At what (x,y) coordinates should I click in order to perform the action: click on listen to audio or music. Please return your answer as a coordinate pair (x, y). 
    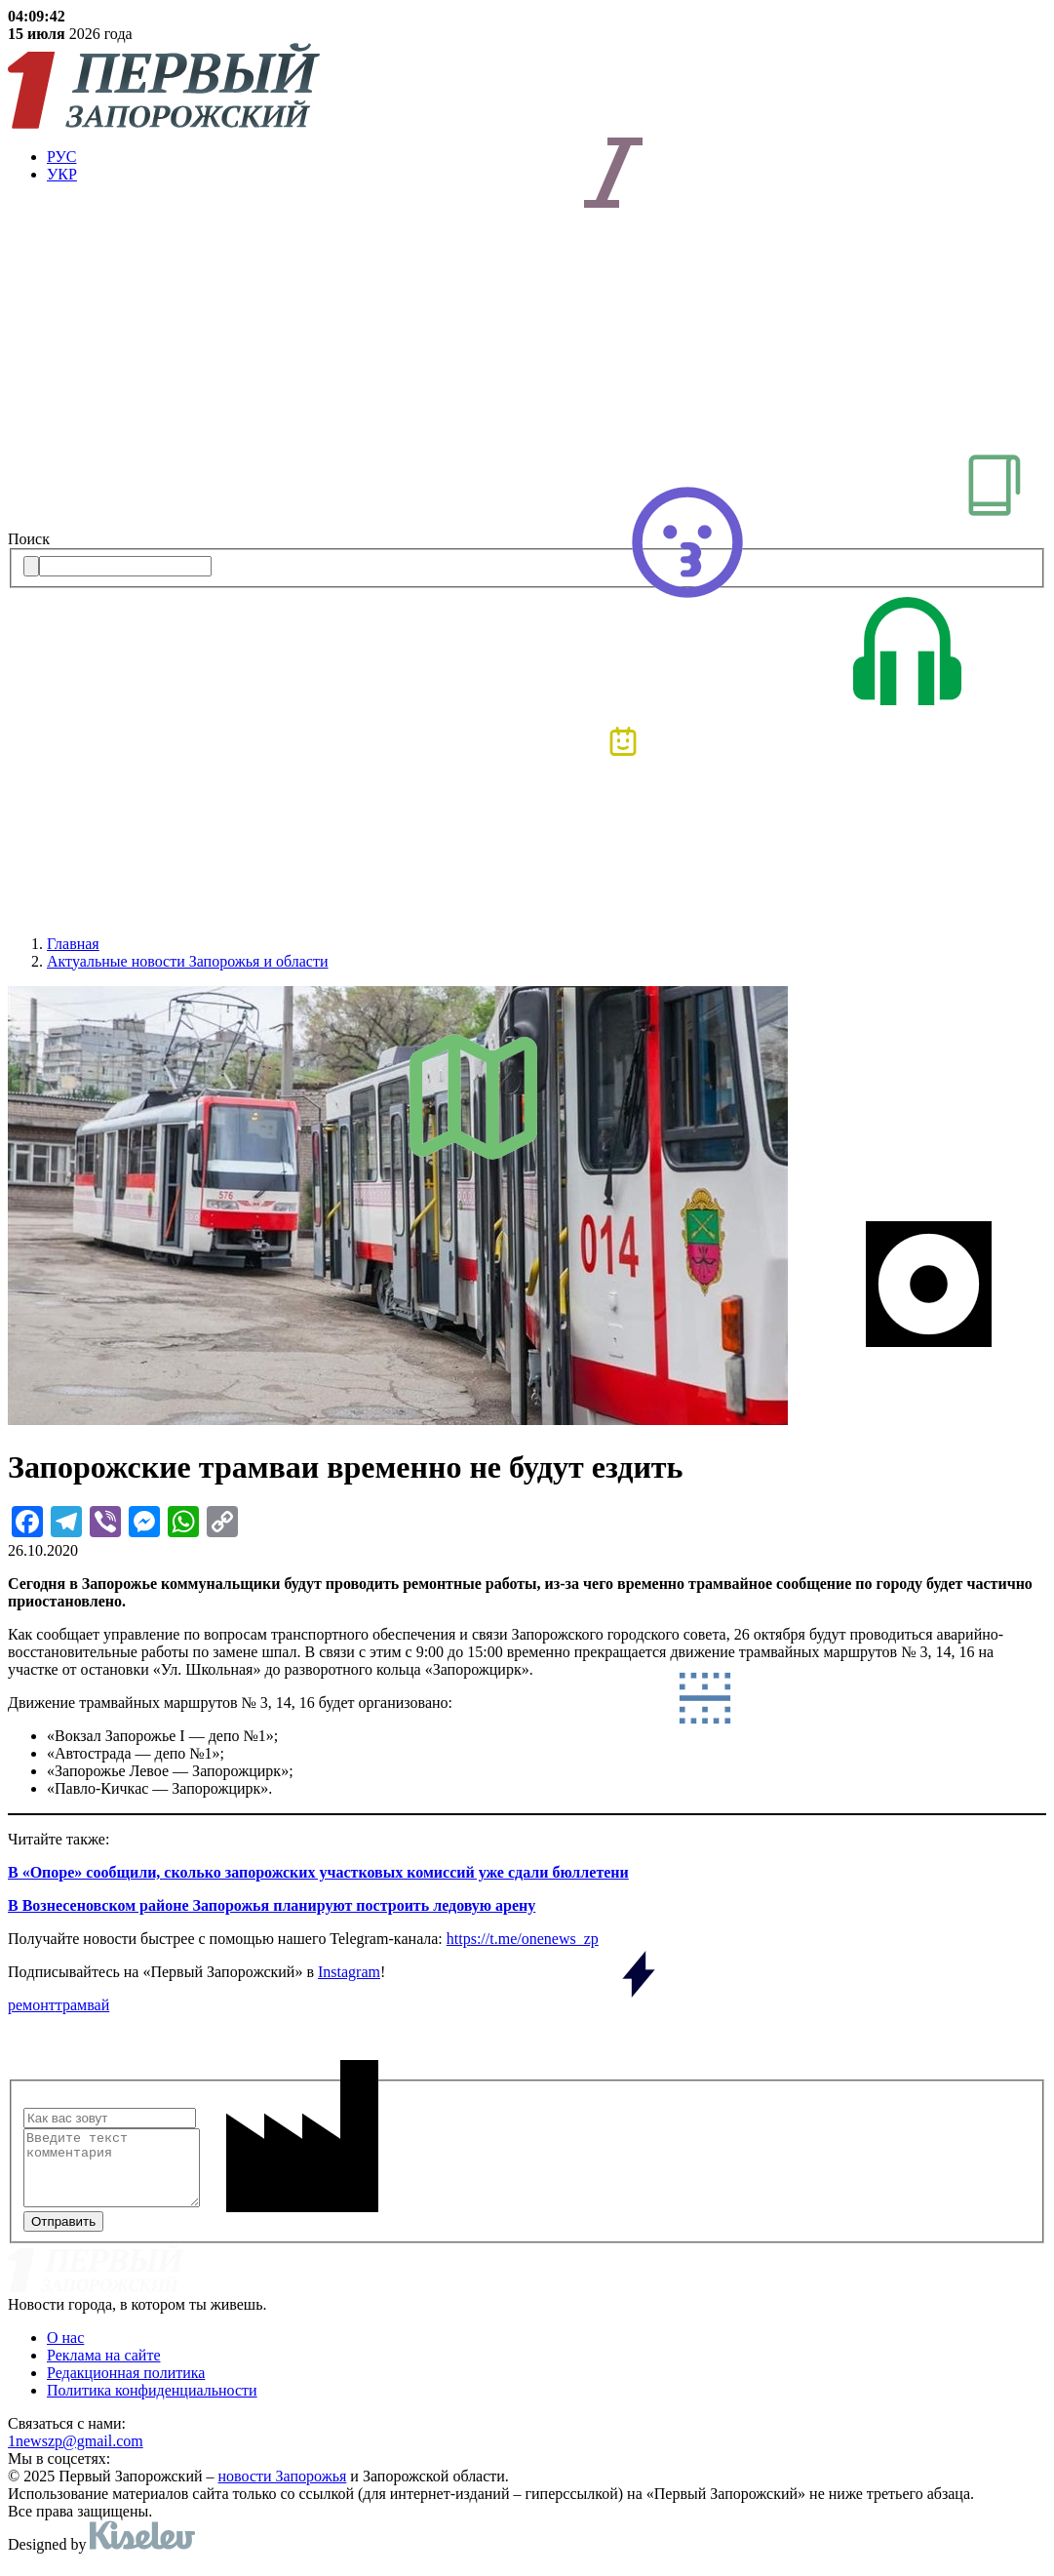
    Looking at the image, I should click on (907, 651).